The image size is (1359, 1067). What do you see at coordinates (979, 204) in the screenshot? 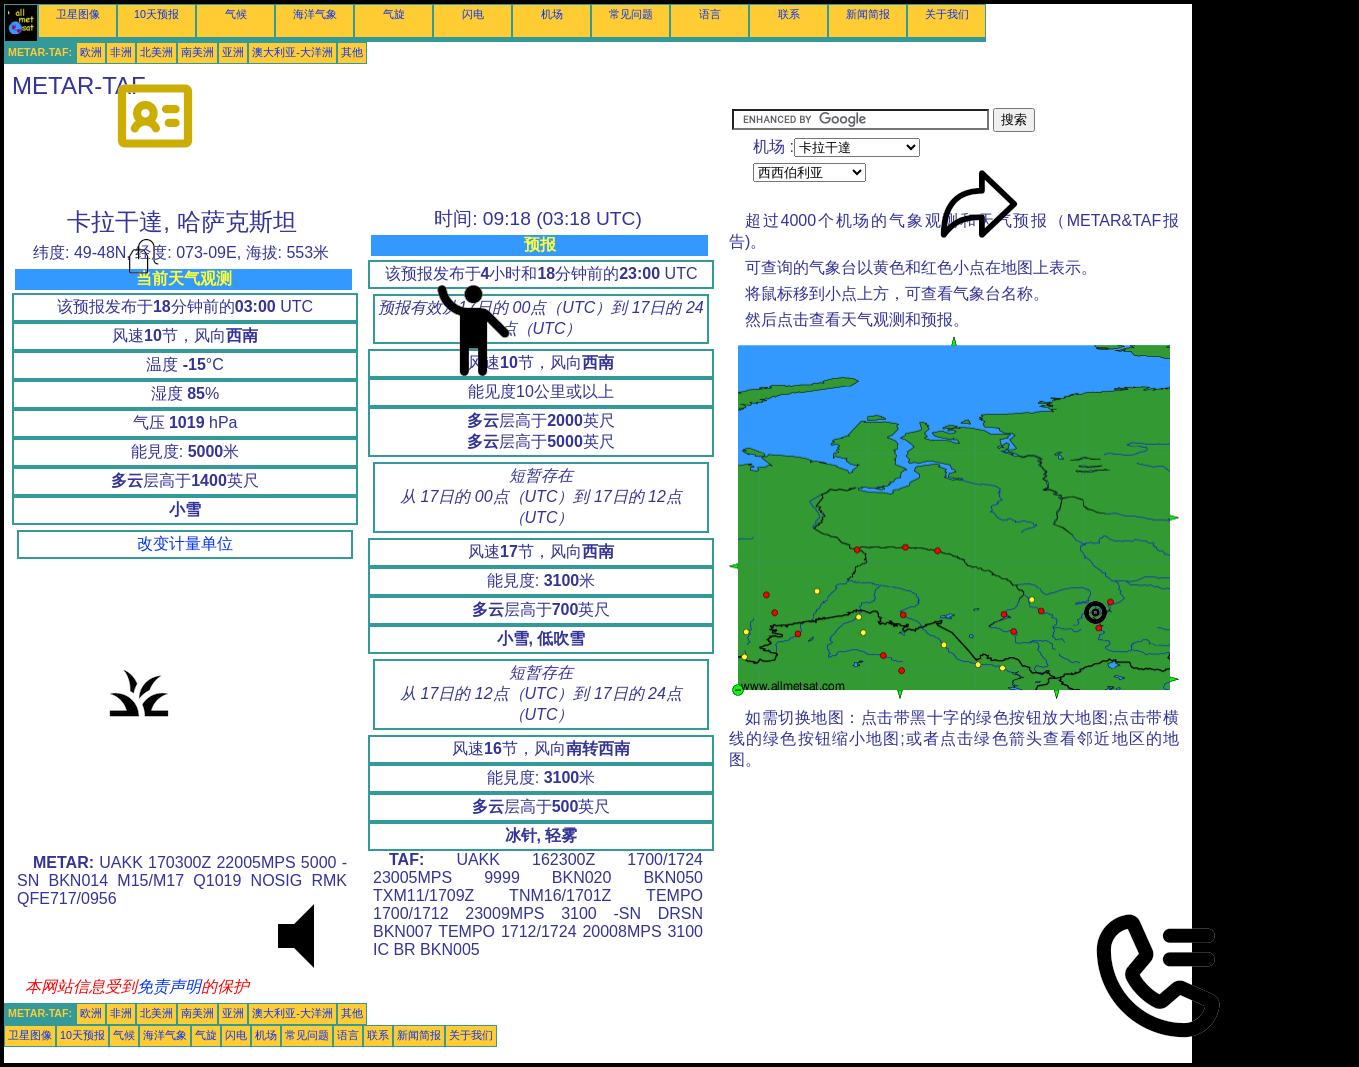
I see `share or forward content` at bounding box center [979, 204].